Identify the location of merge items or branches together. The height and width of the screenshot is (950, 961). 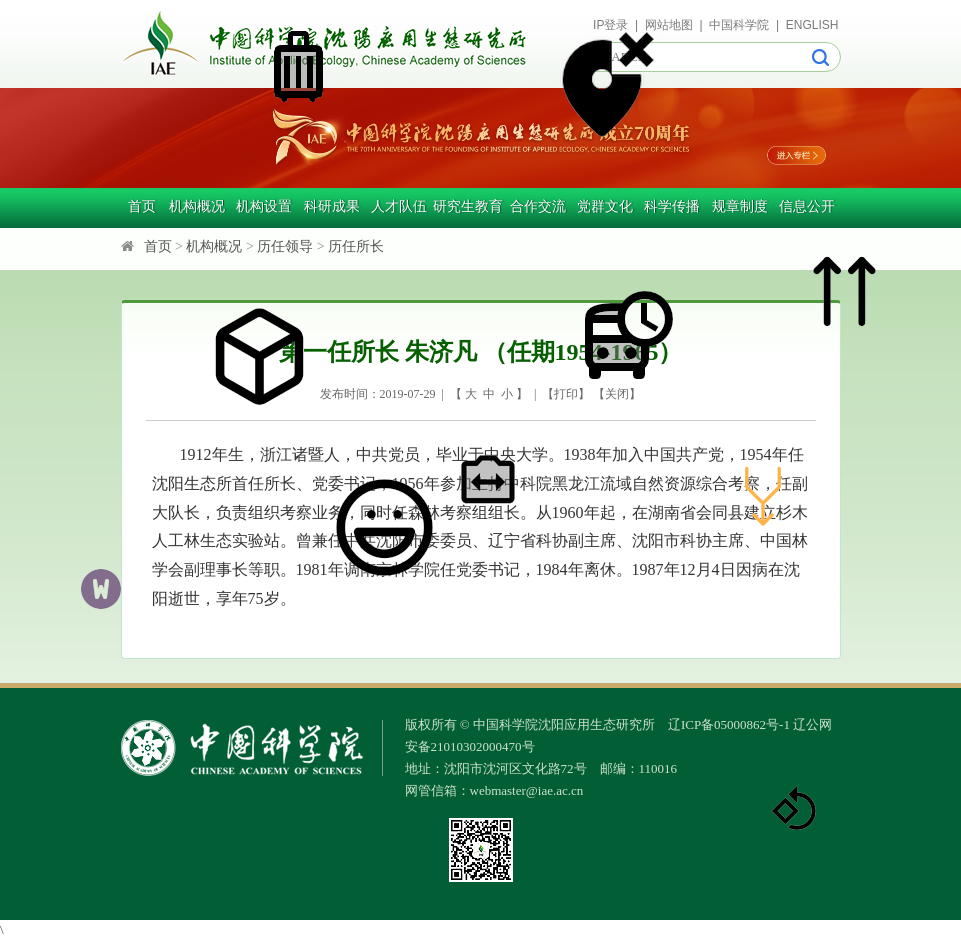
(763, 494).